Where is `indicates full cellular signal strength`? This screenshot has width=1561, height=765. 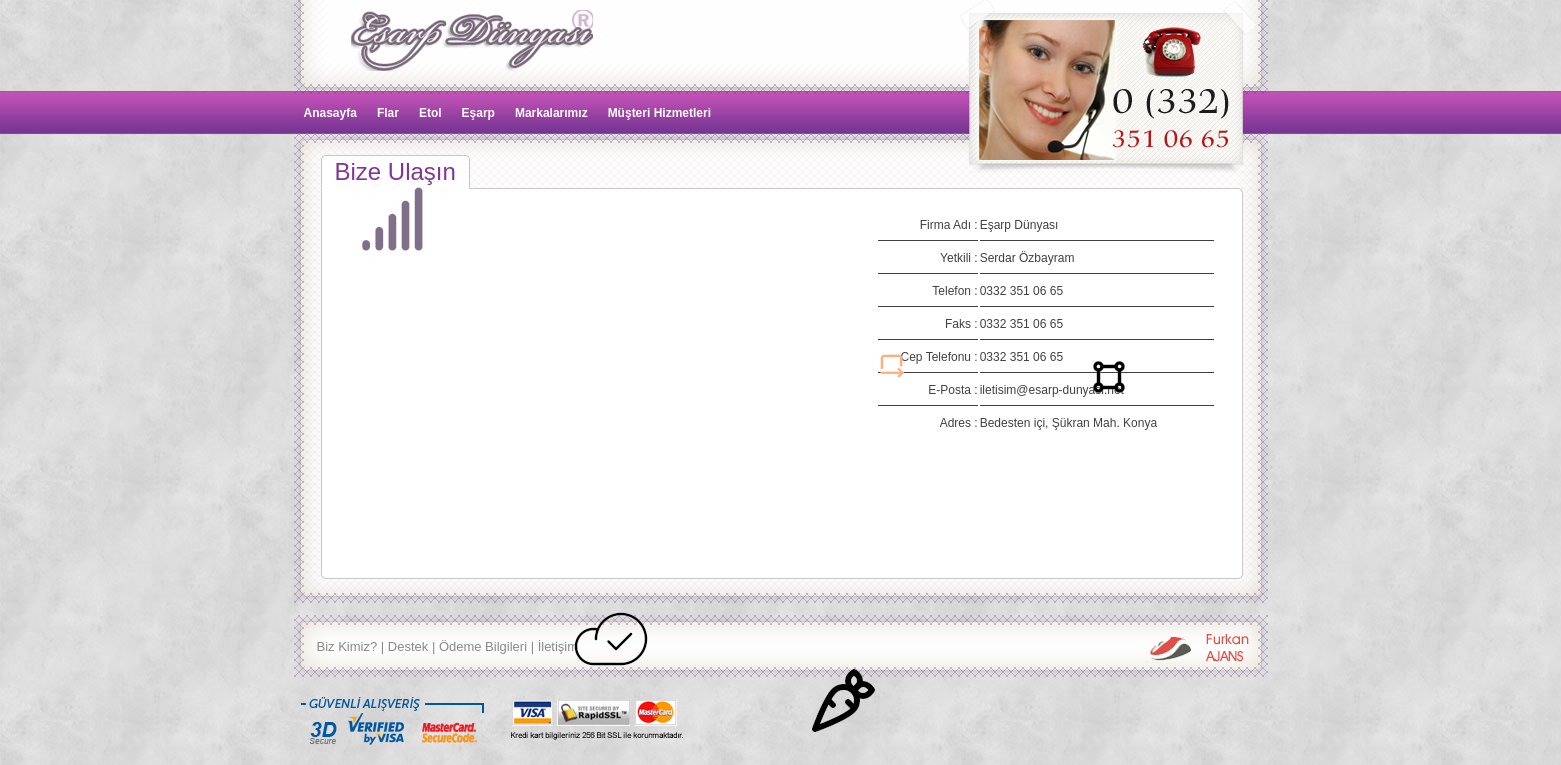 indicates full cellular signal strength is located at coordinates (395, 223).